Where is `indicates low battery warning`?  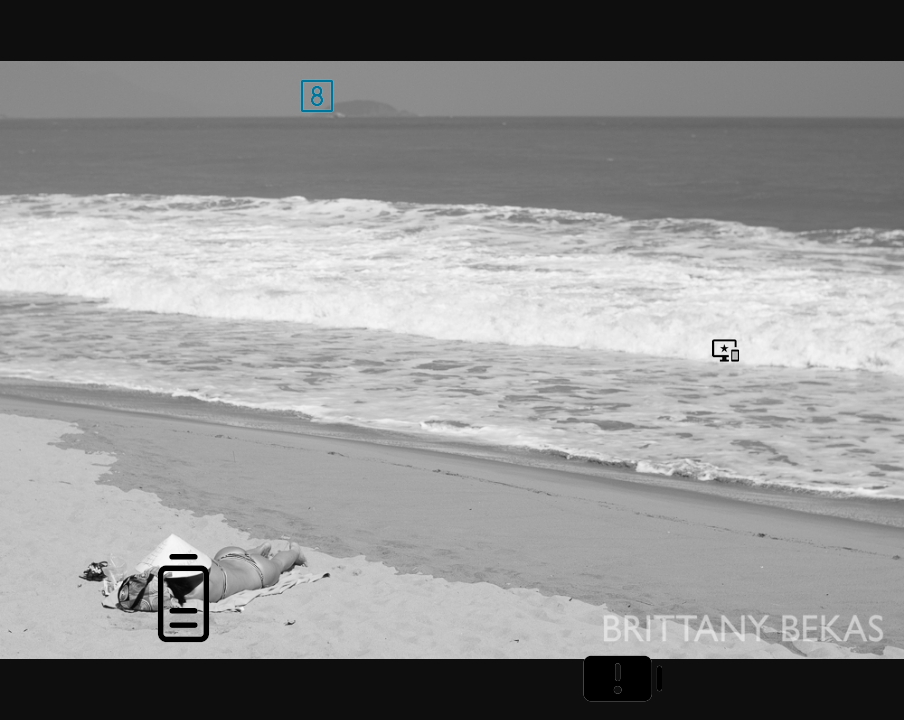
indicates low battery warning is located at coordinates (621, 678).